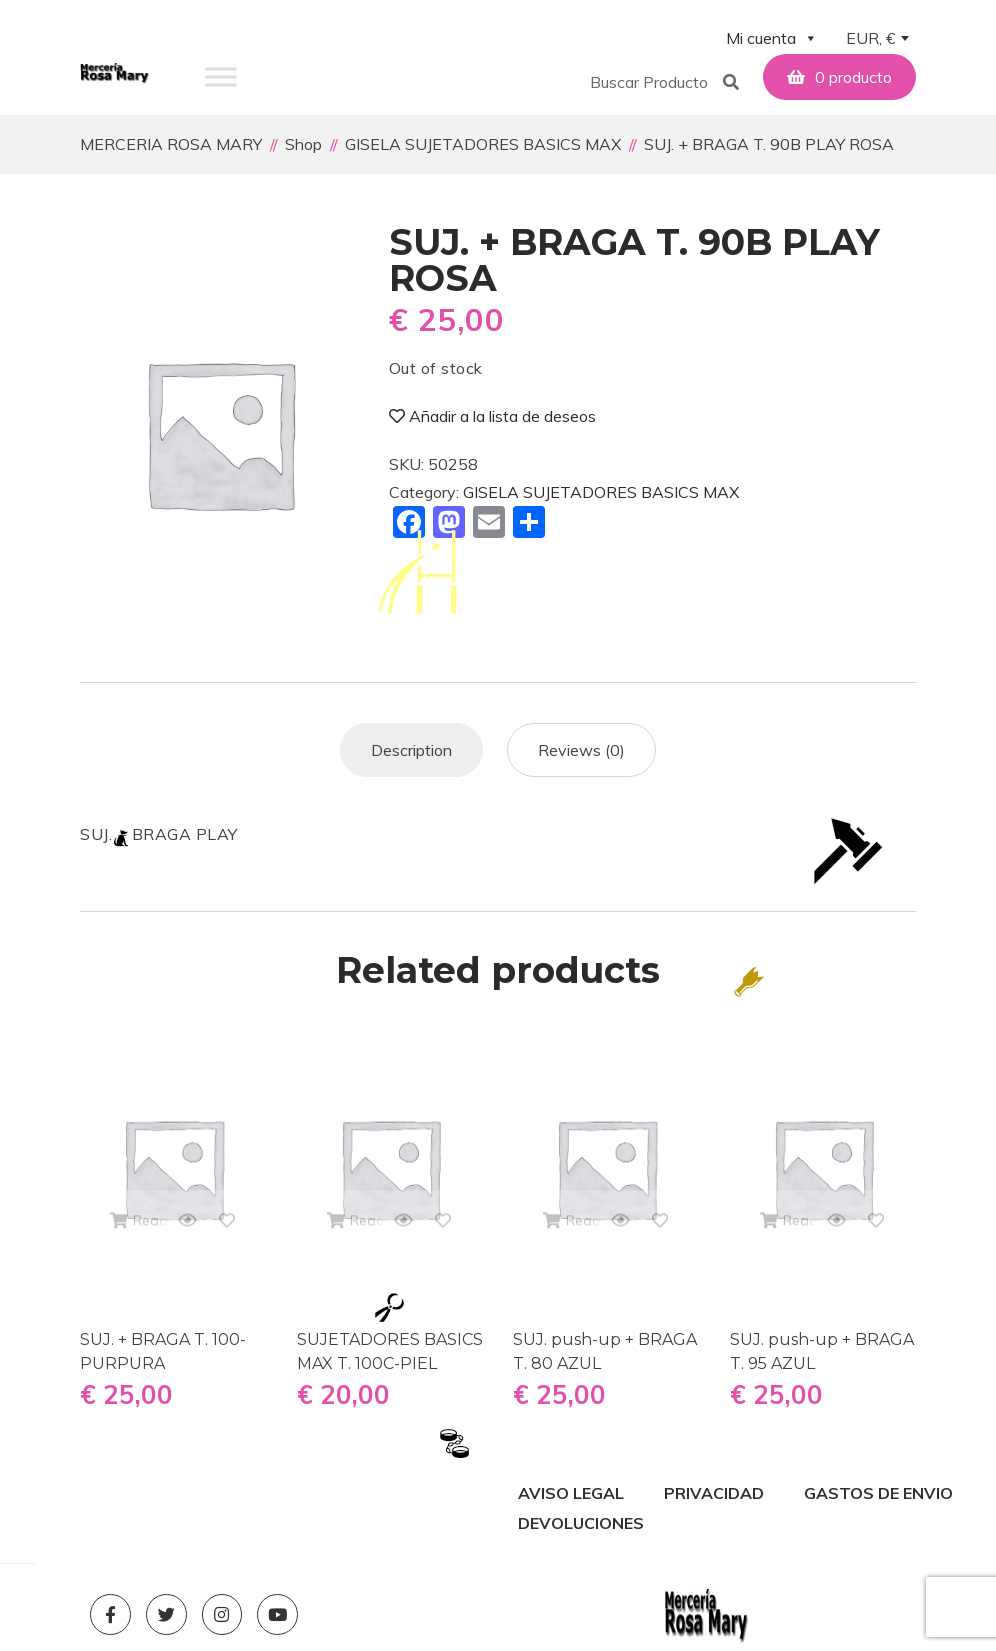  I want to click on indicates a broken or damaged item, so click(749, 982).